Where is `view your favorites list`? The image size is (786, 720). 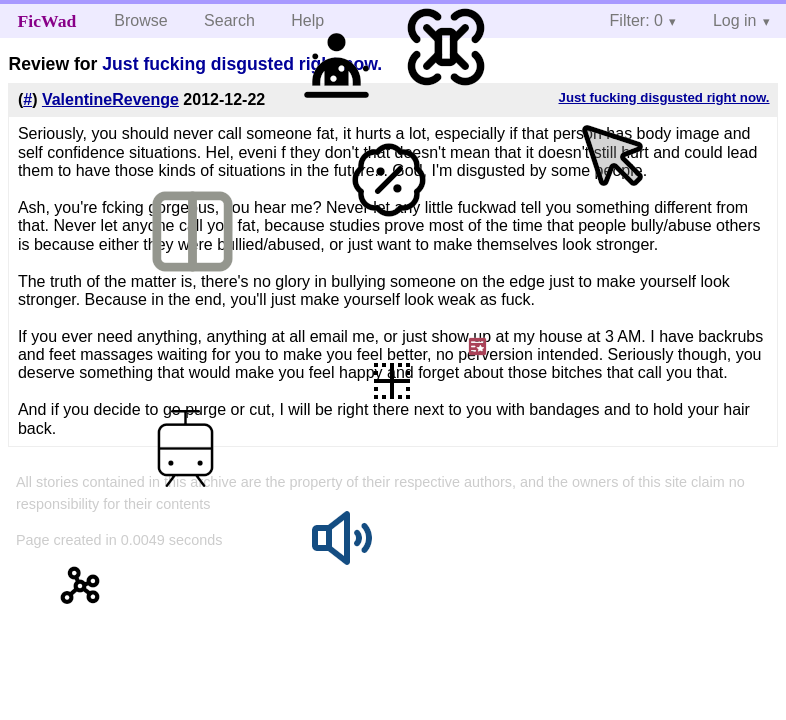 view your favorites list is located at coordinates (477, 346).